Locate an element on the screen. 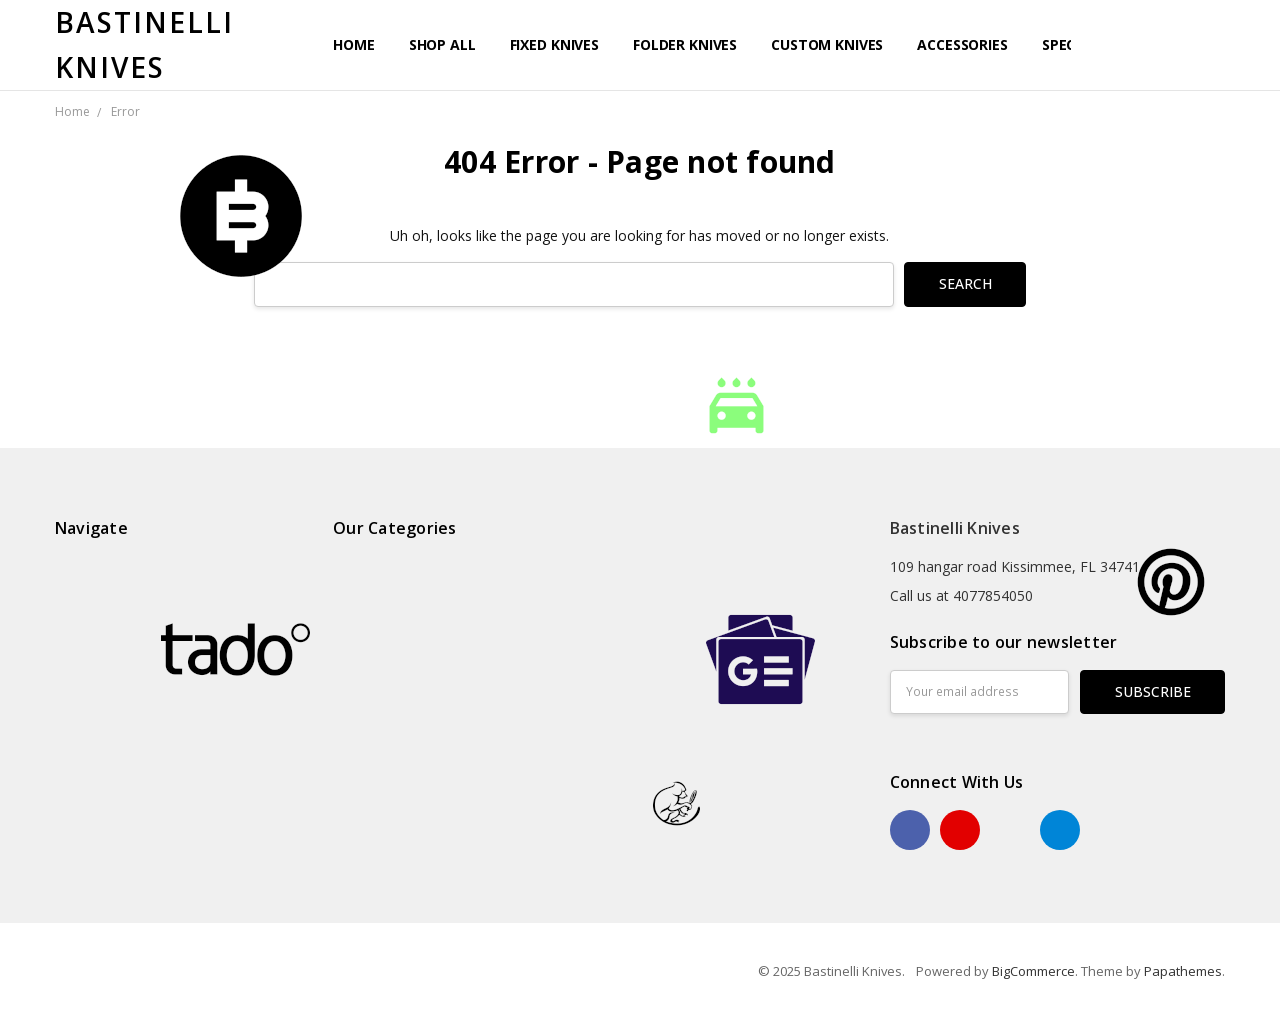 This screenshot has width=1280, height=1020. open Pinterest app is located at coordinates (1171, 582).